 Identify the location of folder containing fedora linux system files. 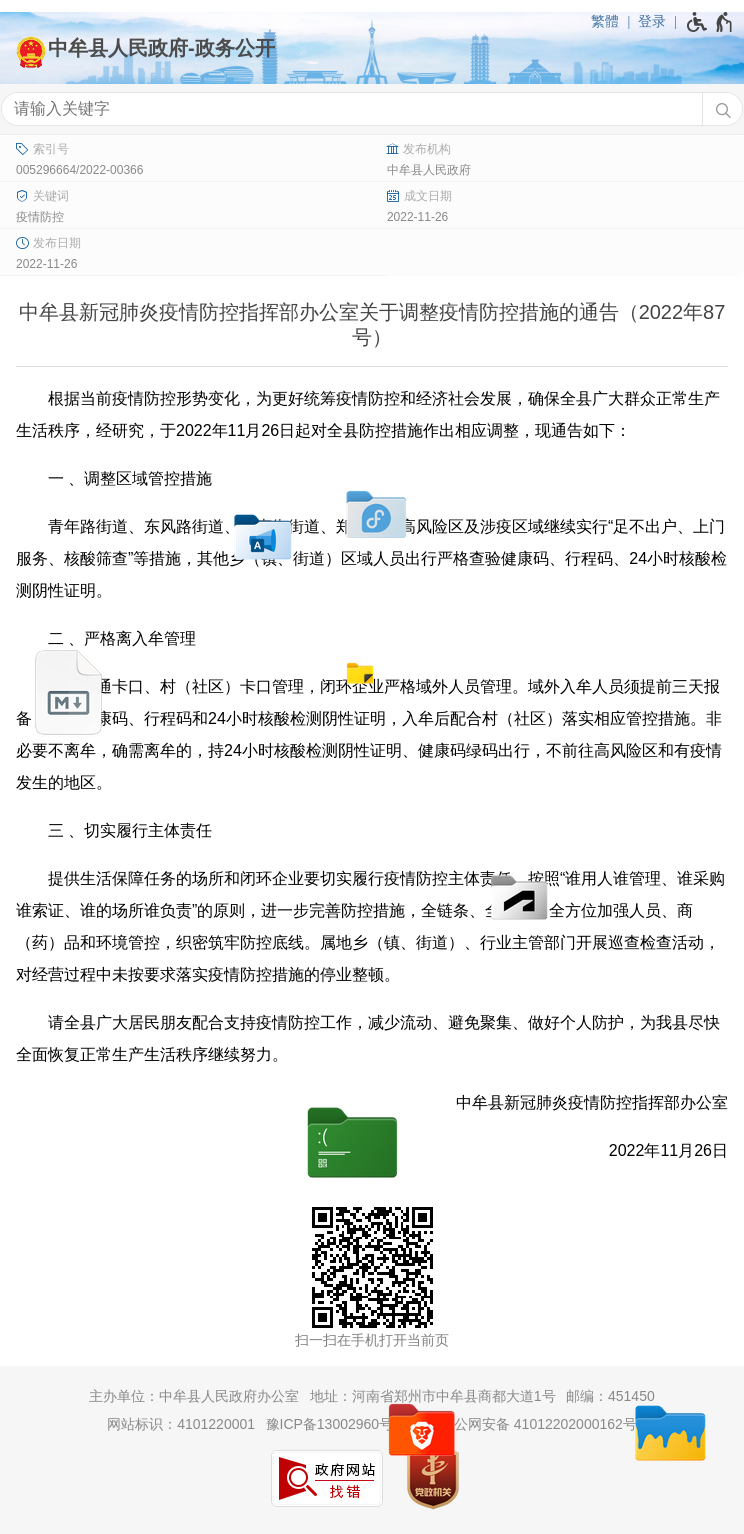
(376, 516).